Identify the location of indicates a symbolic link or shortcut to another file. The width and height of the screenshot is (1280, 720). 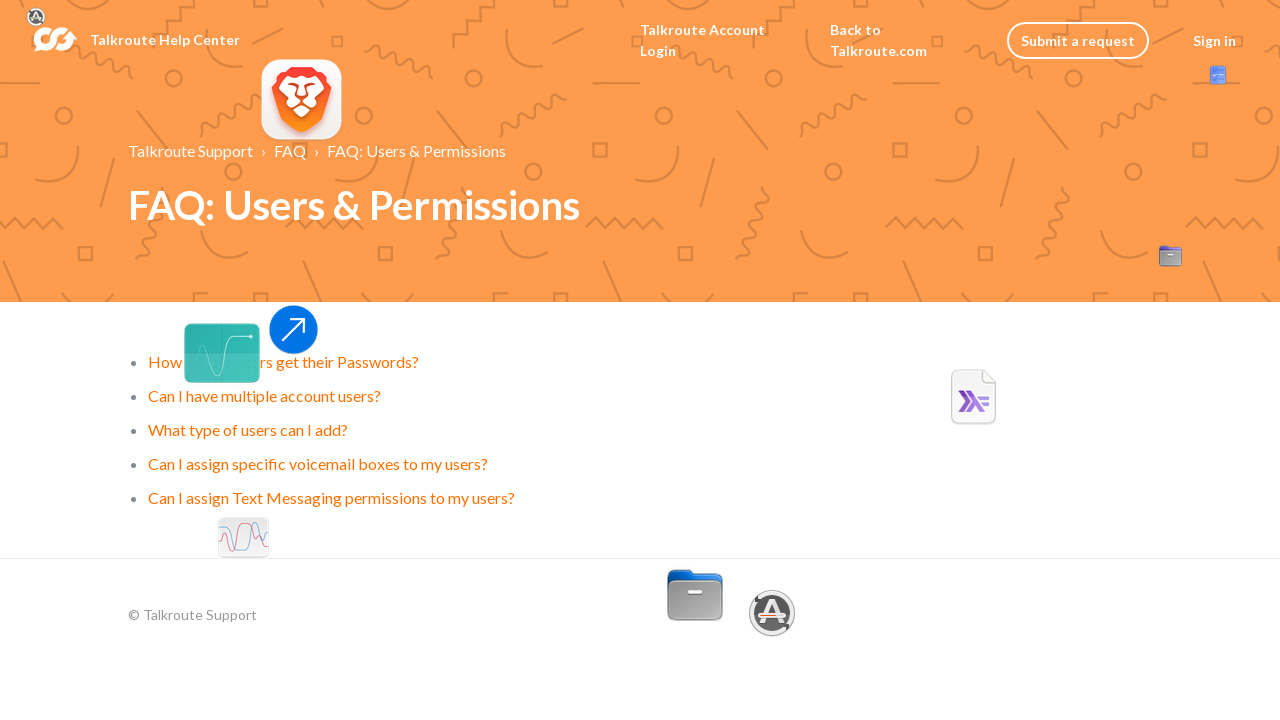
(293, 329).